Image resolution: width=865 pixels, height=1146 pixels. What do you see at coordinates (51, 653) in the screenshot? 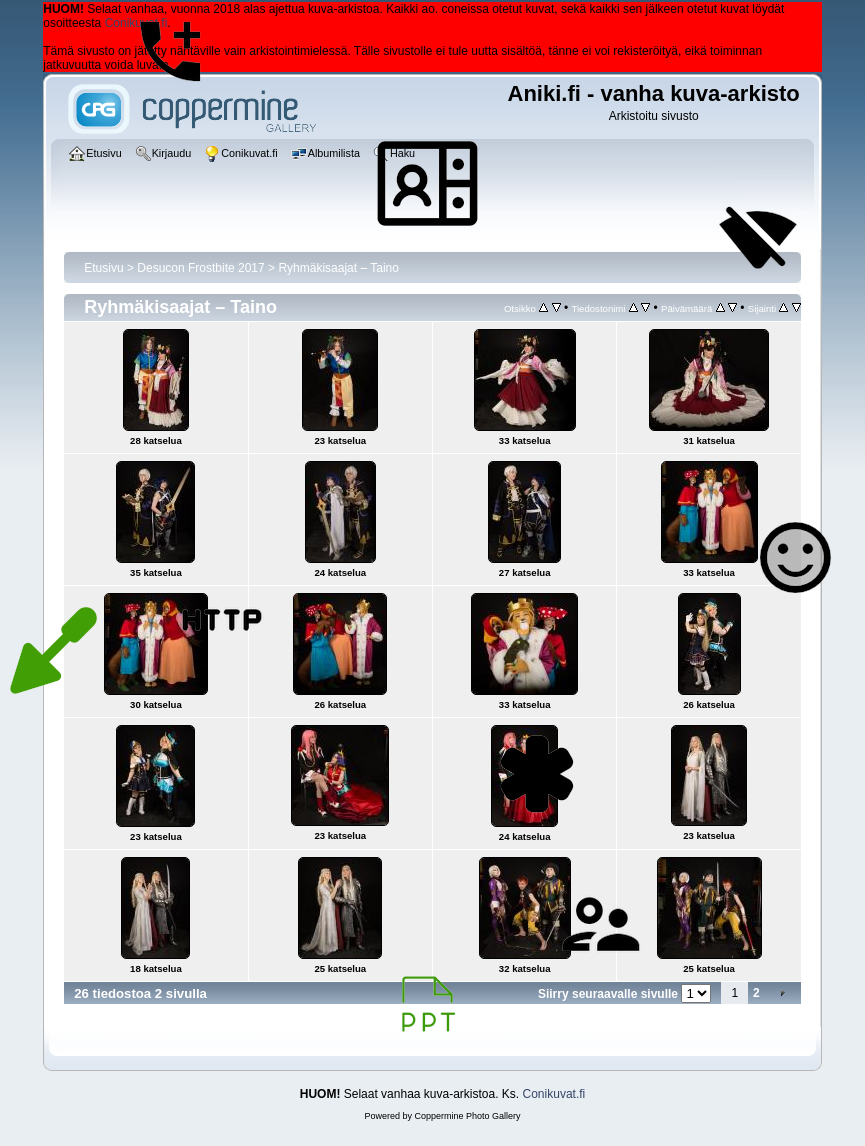
I see `access gardening or landscaping tools` at bounding box center [51, 653].